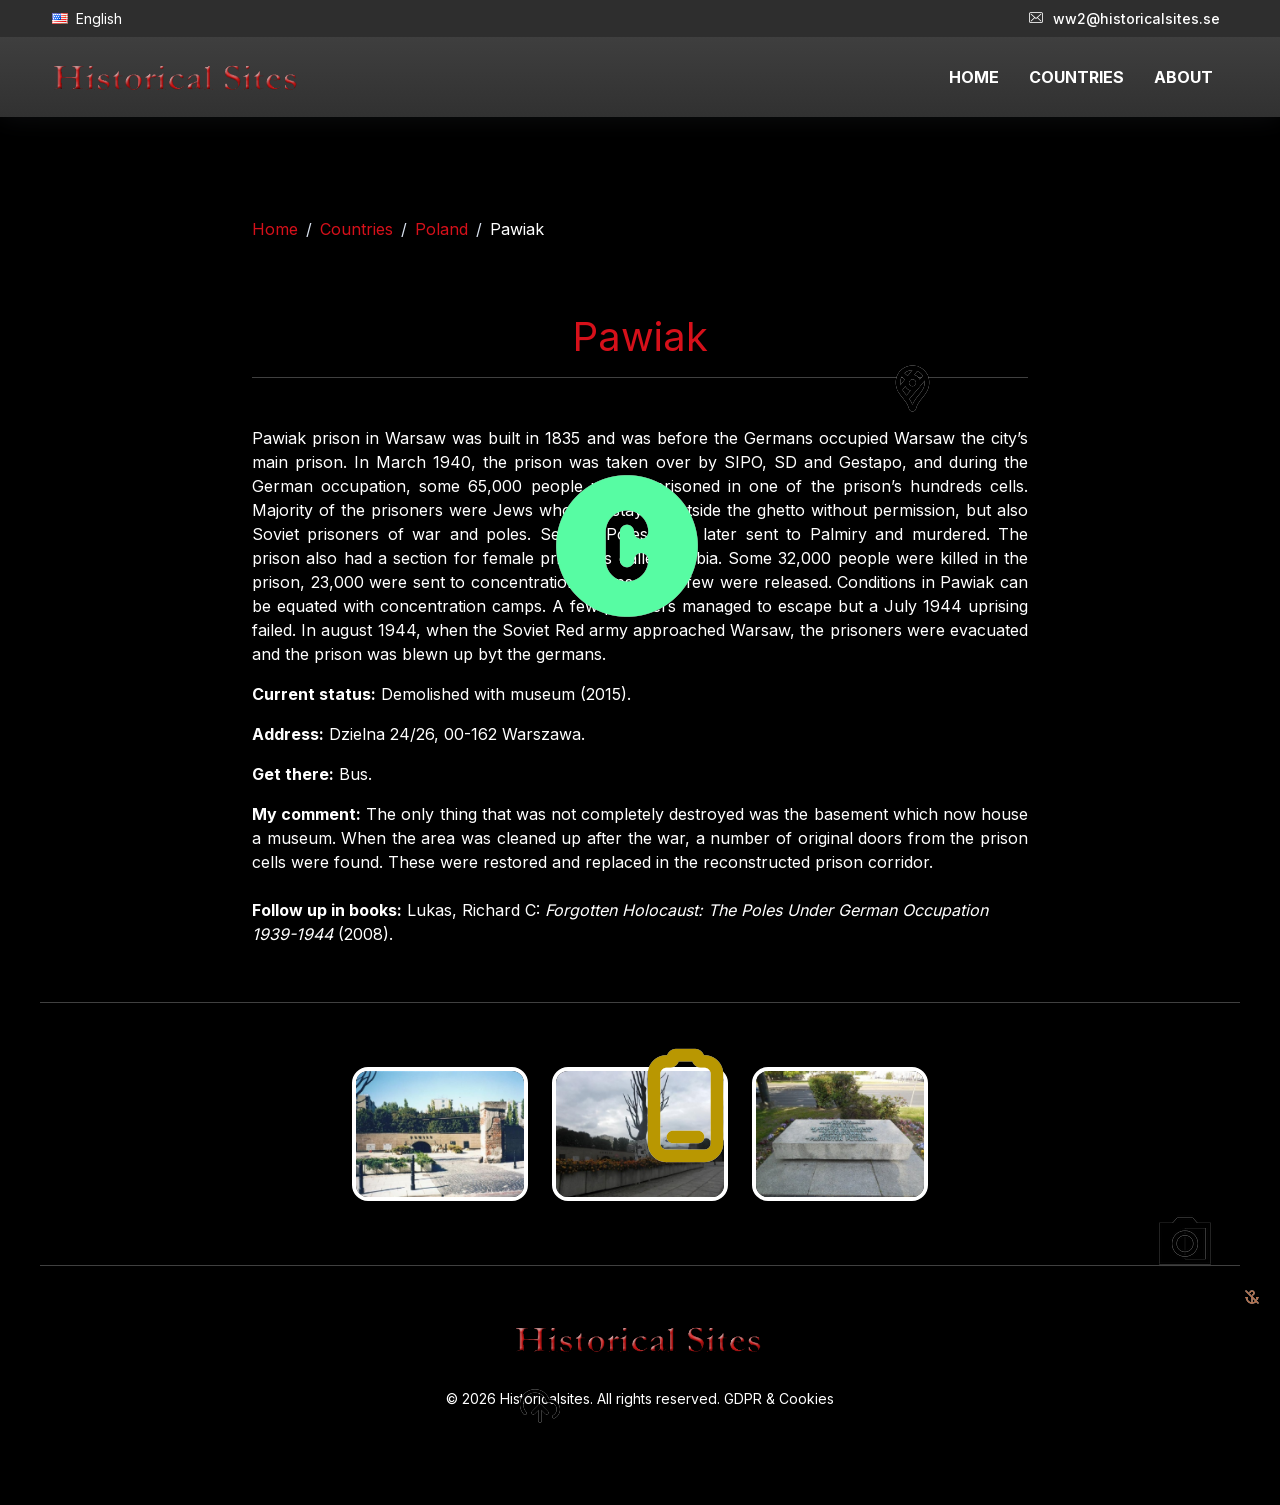  I want to click on indicates copyright status, so click(627, 546).